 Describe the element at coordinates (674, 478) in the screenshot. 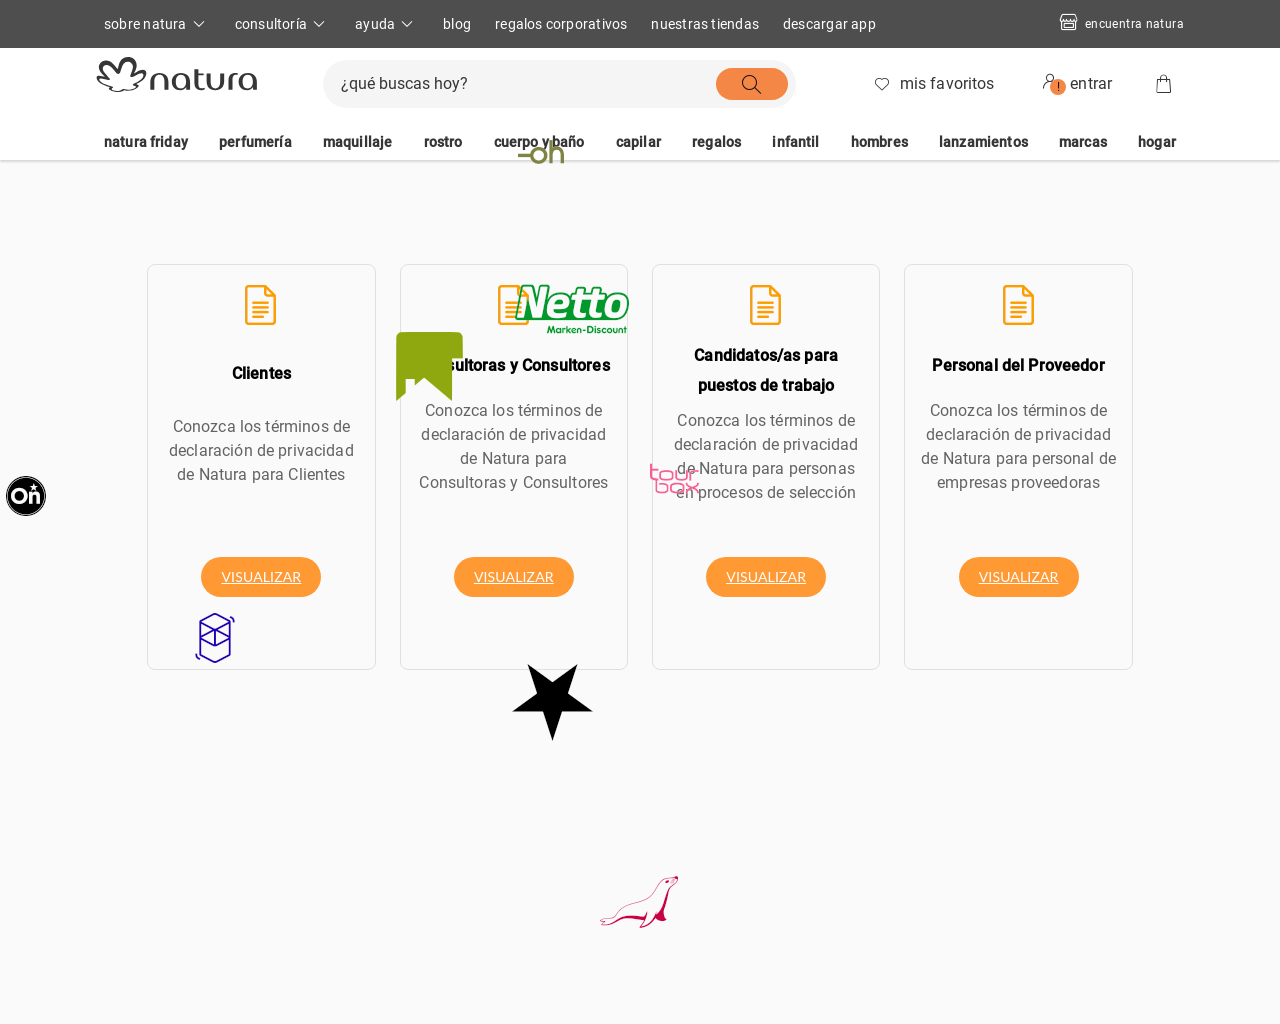

I see `tourbox brand logo` at that location.